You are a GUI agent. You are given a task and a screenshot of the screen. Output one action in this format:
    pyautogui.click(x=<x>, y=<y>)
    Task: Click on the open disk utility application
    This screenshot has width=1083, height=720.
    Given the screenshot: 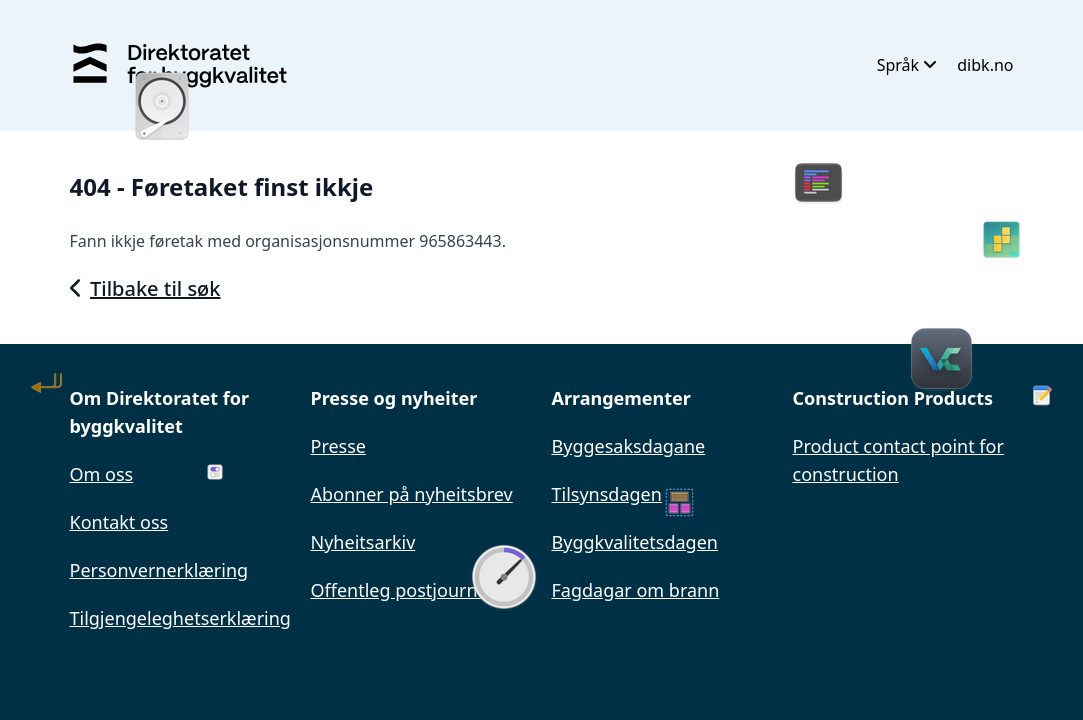 What is the action you would take?
    pyautogui.click(x=162, y=106)
    